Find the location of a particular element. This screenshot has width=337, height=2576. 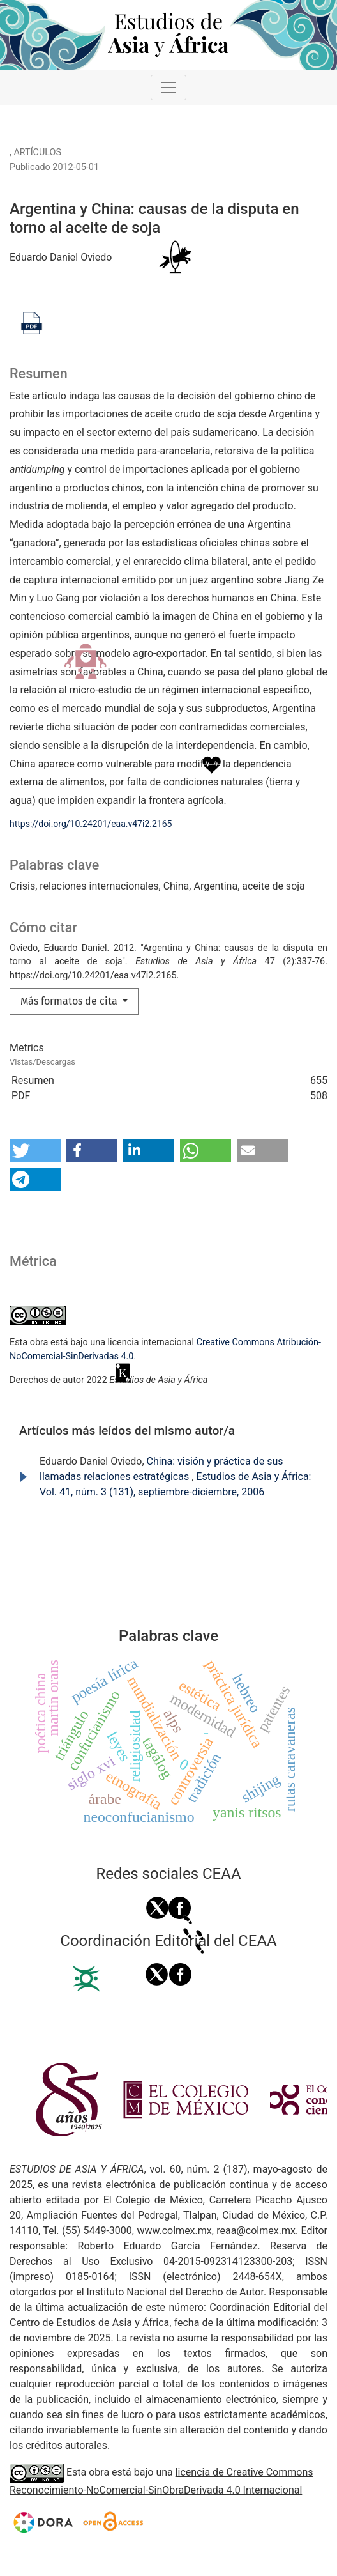

track your steps or walking activity is located at coordinates (193, 1934).